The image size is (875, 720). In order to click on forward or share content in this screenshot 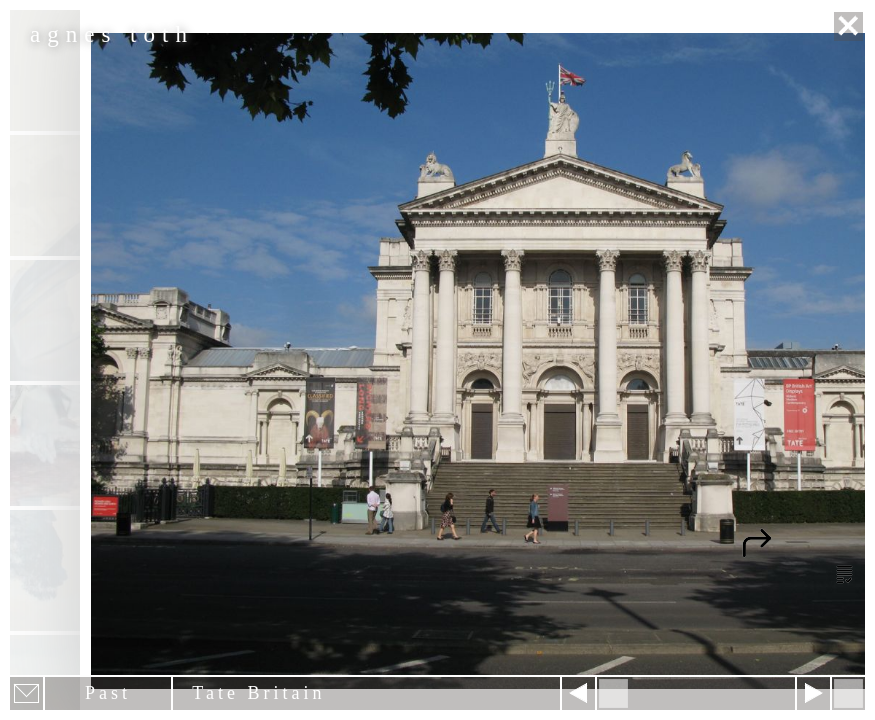, I will do `click(757, 543)`.